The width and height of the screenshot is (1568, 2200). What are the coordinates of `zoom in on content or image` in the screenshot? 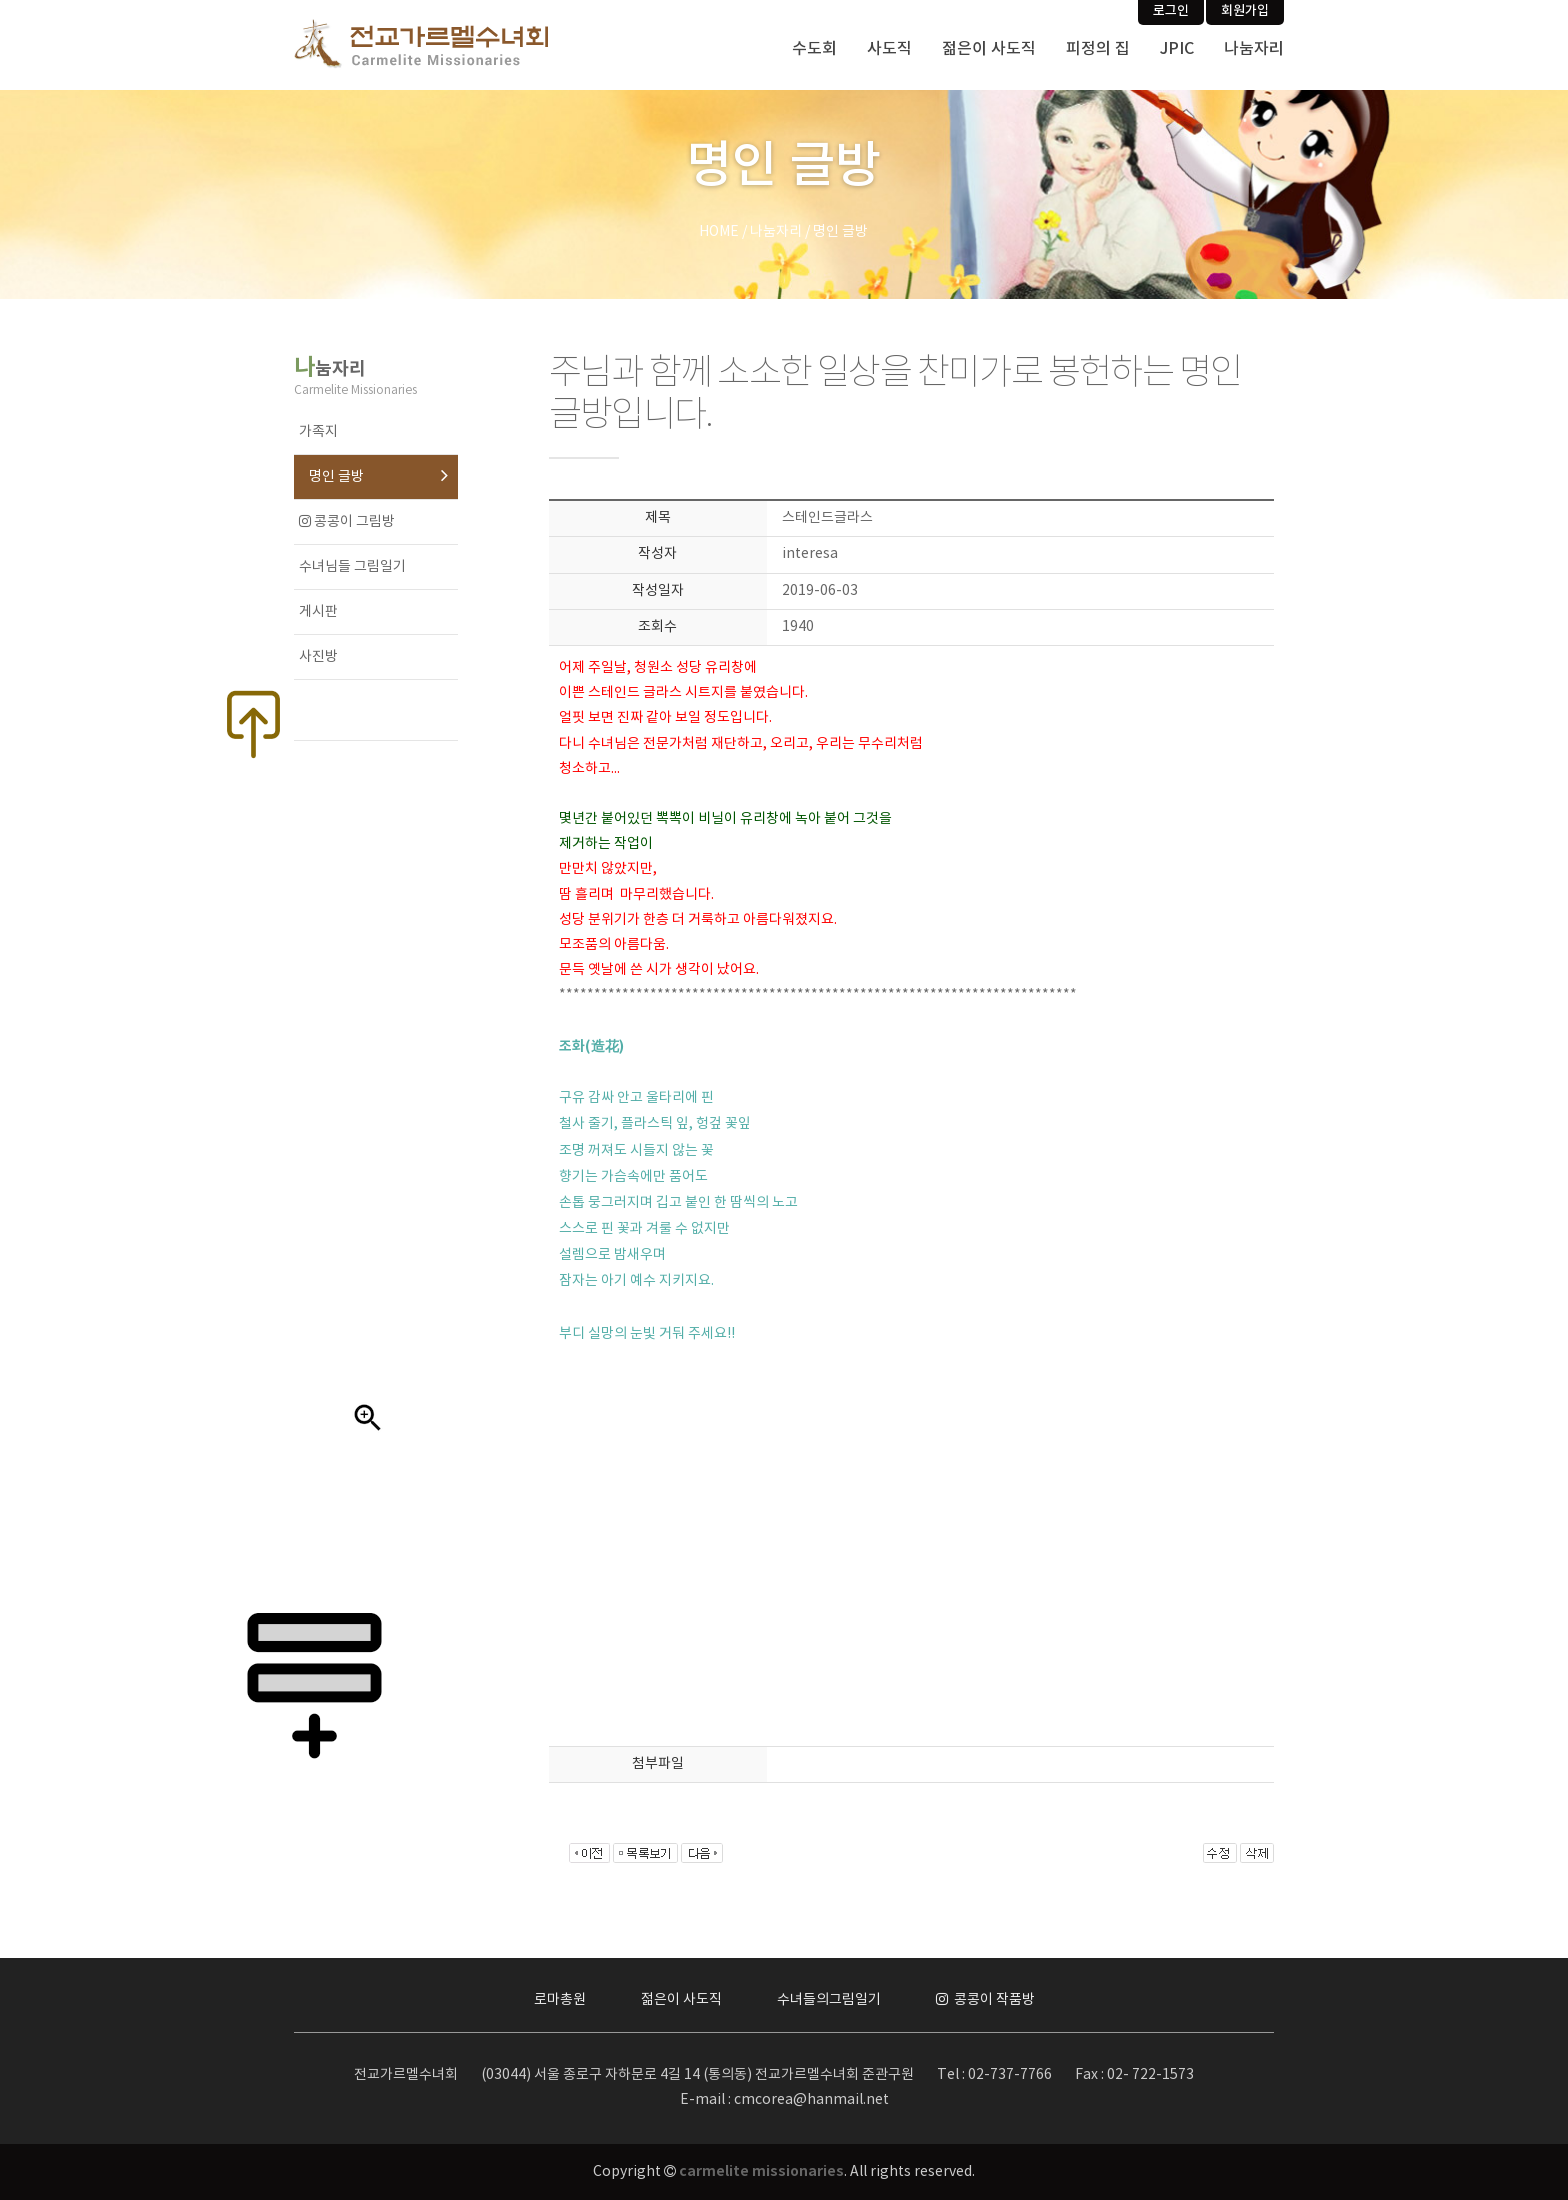 It's located at (368, 1418).